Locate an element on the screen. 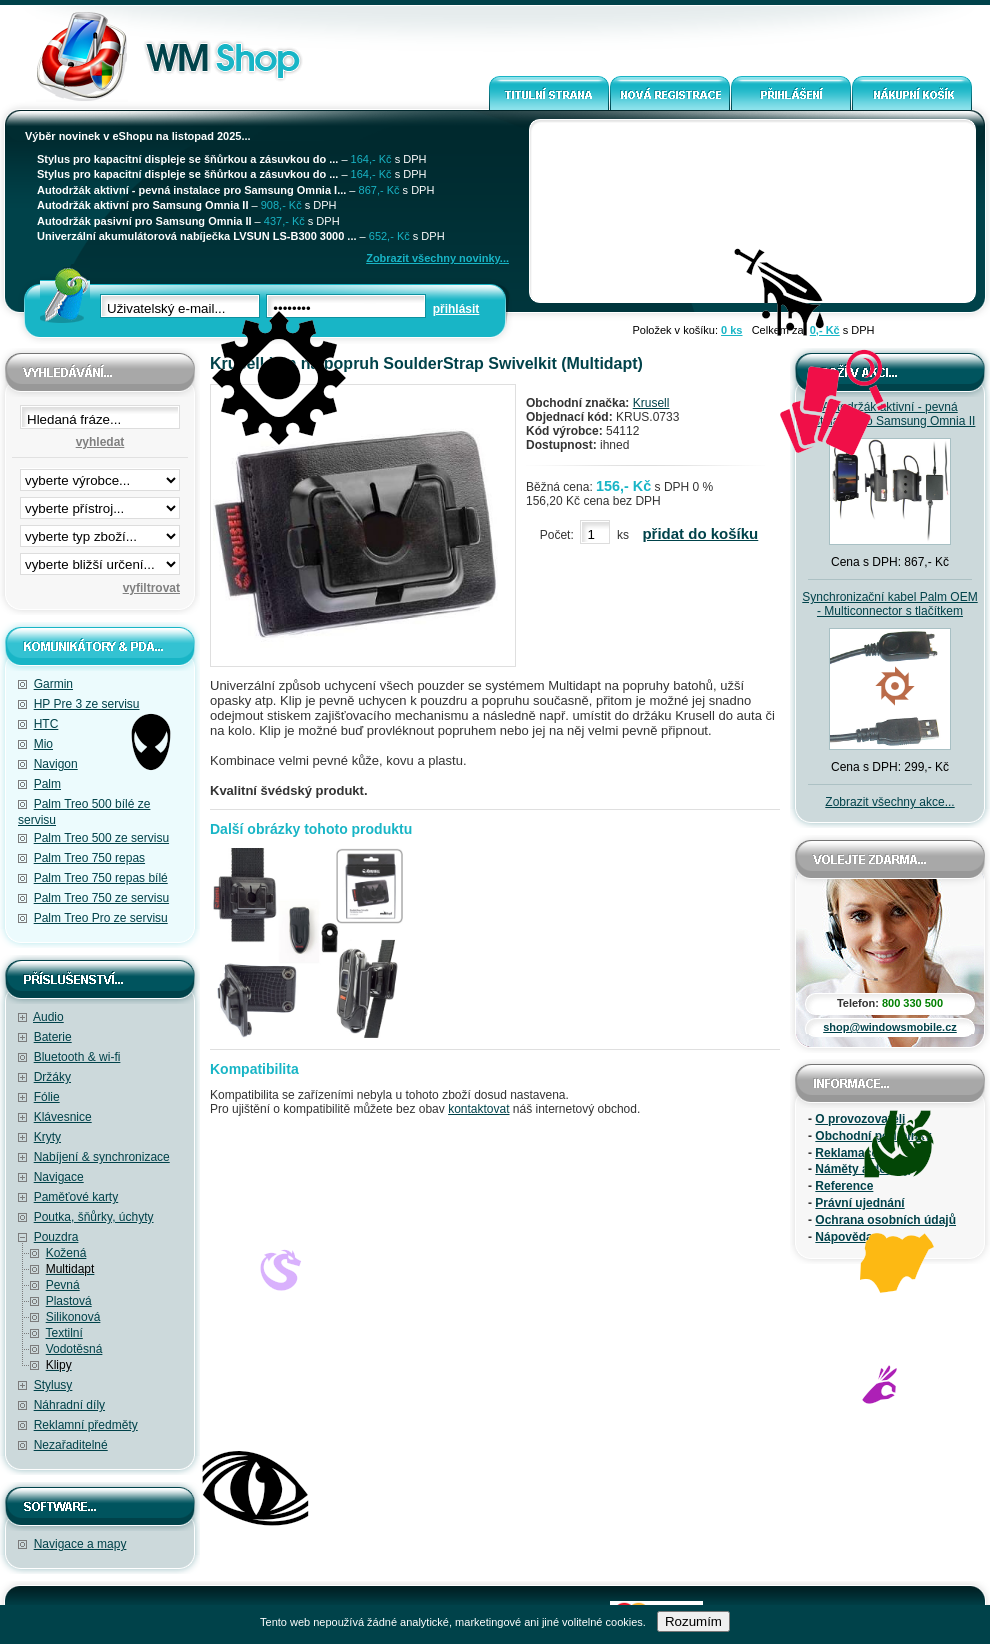  sloth character or mascot icon is located at coordinates (899, 1144).